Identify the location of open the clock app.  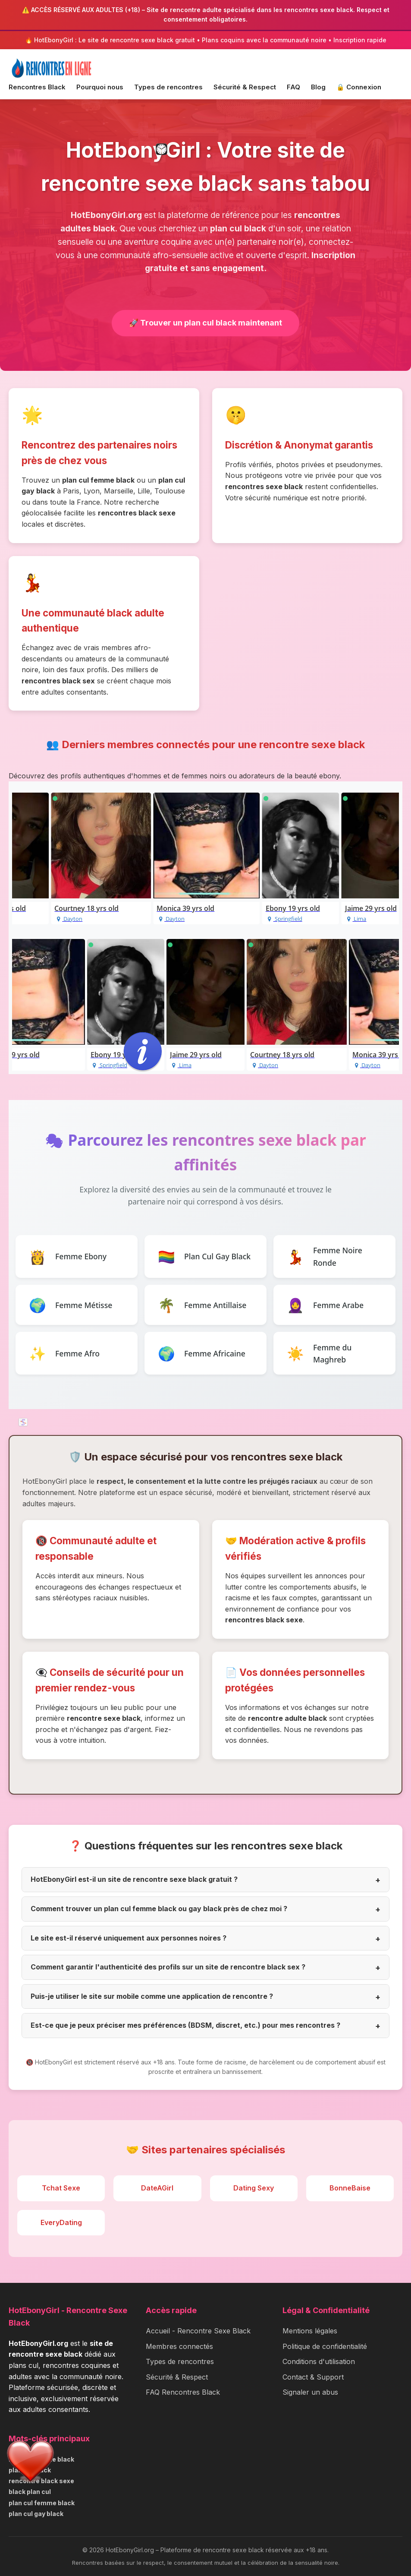
(161, 149).